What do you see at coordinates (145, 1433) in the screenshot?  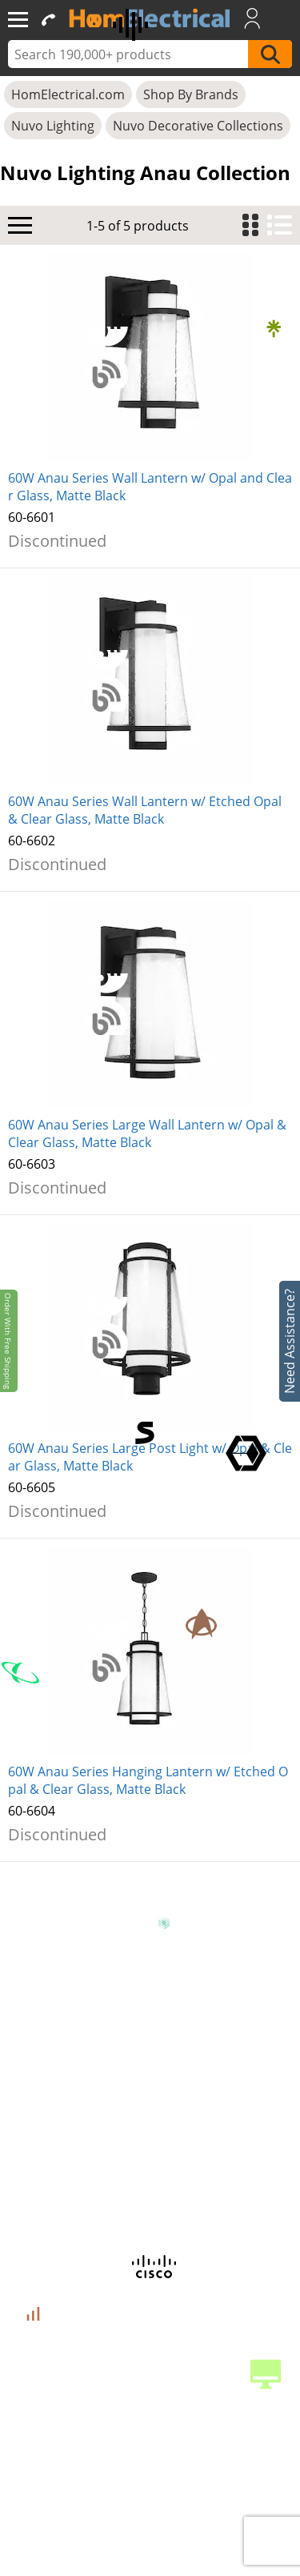 I see `visit softpedia website` at bounding box center [145, 1433].